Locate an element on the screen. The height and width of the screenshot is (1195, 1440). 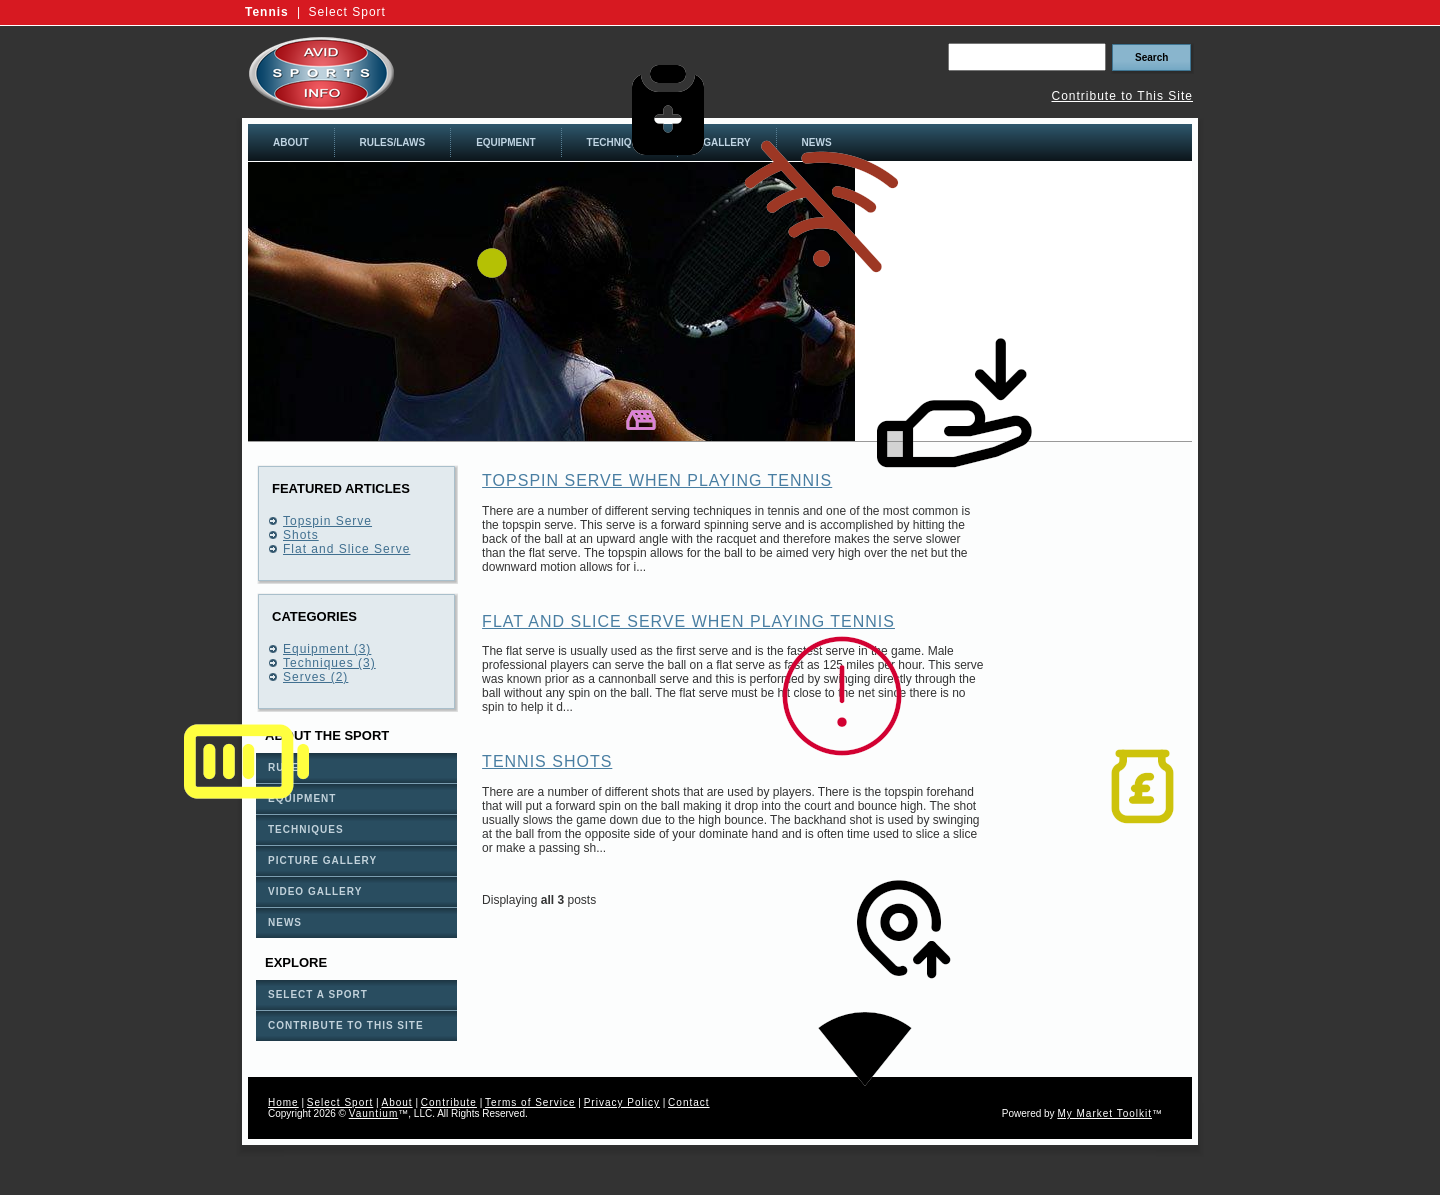
indicates a warning or alert condition is located at coordinates (842, 696).